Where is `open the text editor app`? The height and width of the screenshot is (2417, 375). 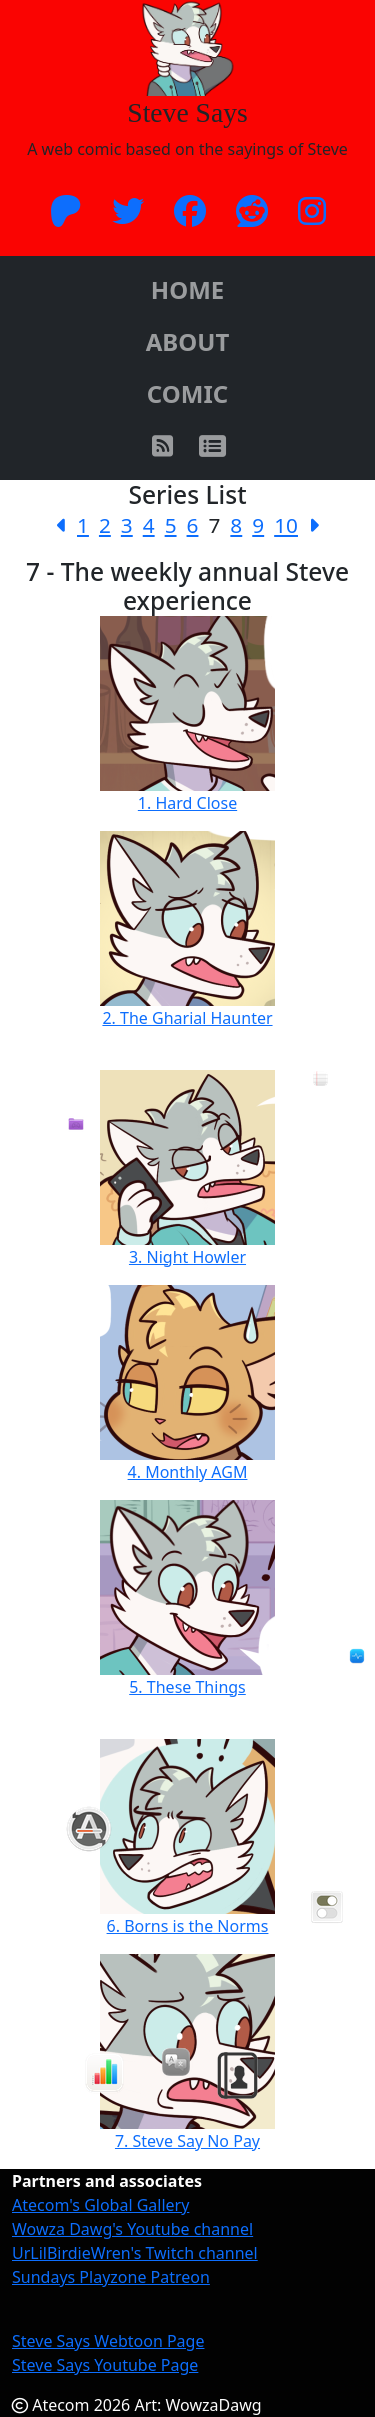
open the text editor app is located at coordinates (320, 1078).